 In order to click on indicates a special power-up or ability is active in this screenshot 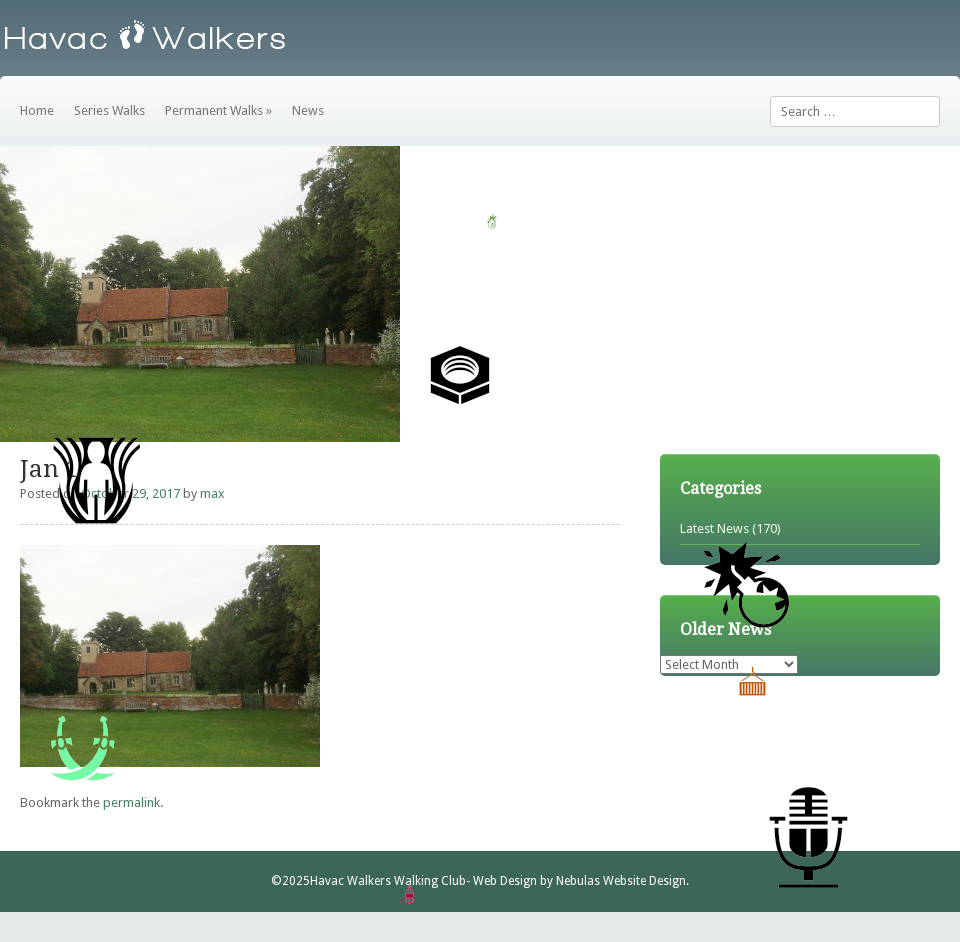, I will do `click(96, 480)`.